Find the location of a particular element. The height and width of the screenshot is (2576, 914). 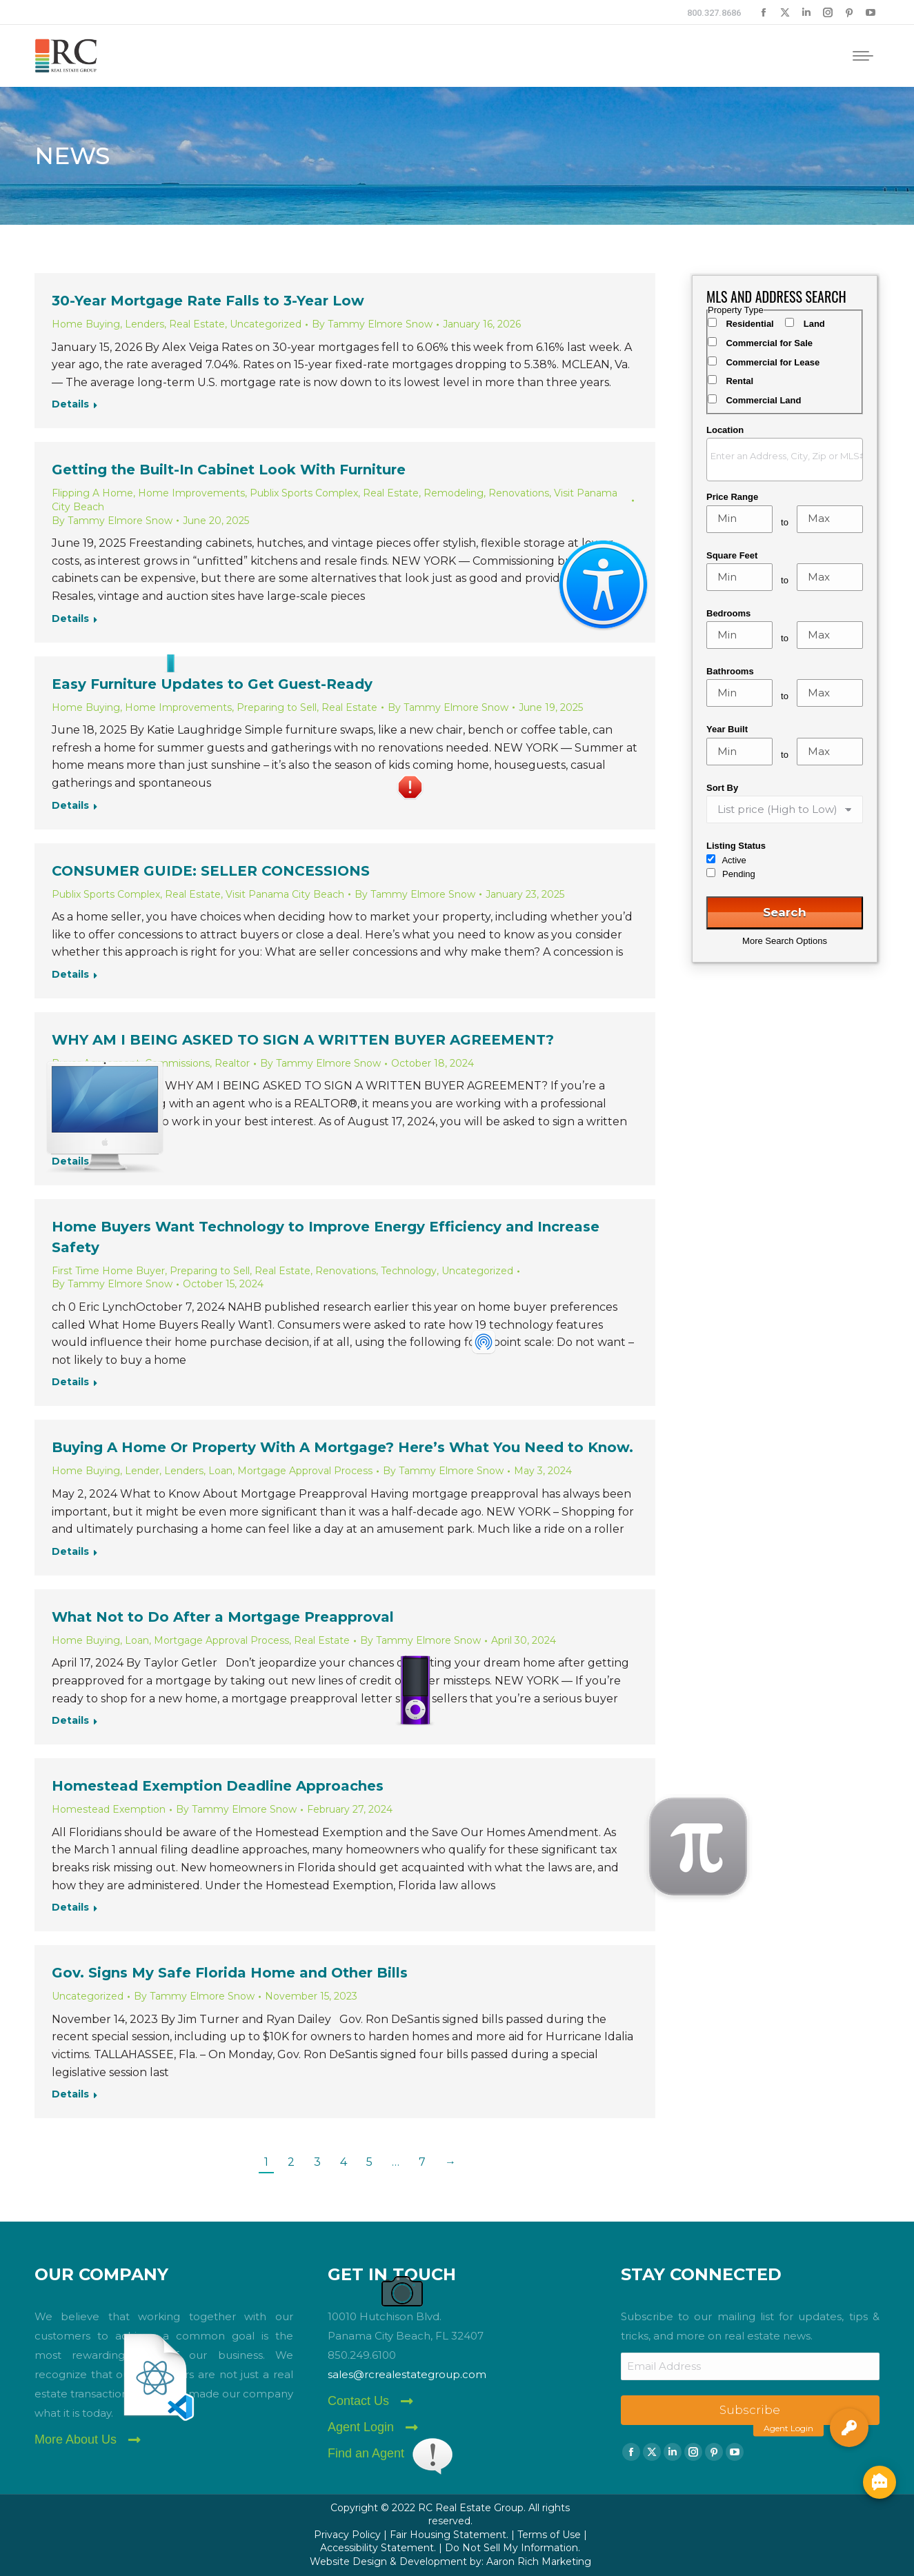

open a React JavaScript file is located at coordinates (155, 2377).